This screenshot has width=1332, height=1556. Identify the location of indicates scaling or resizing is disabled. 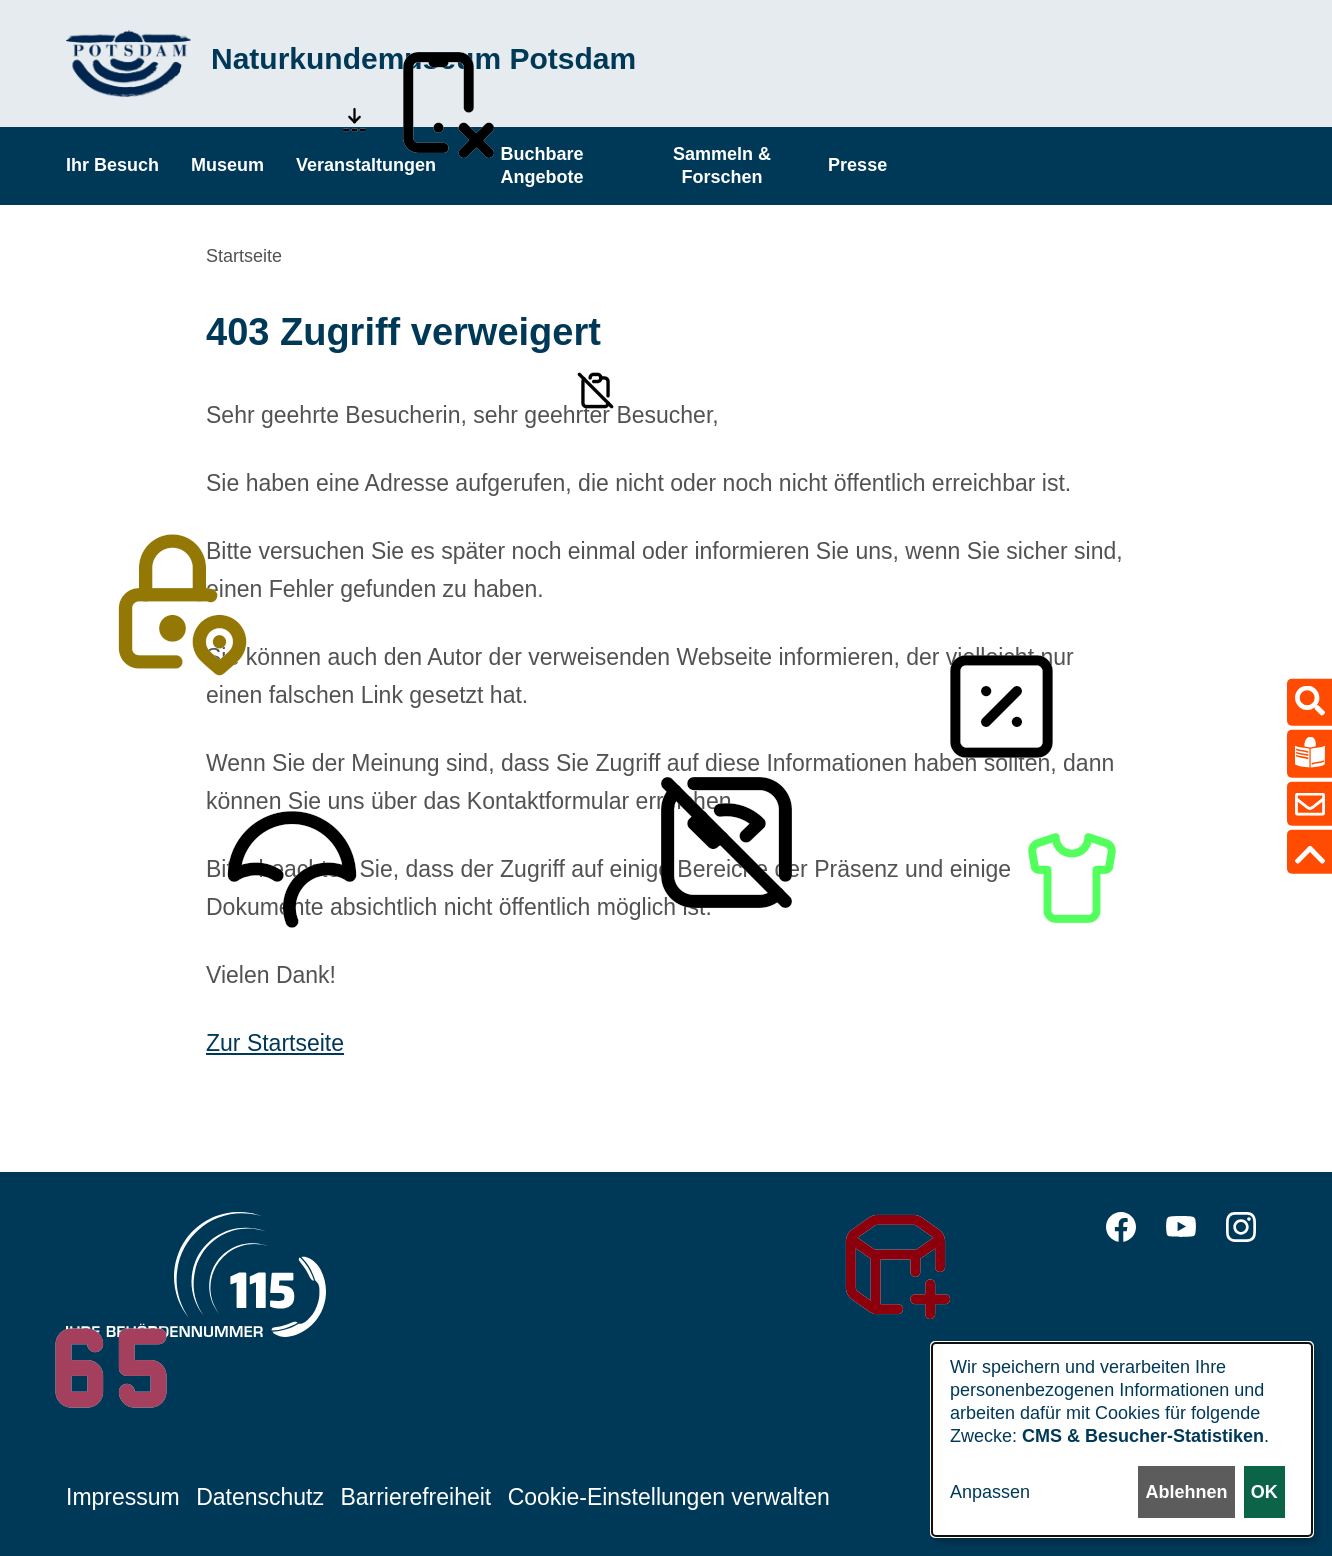
(726, 842).